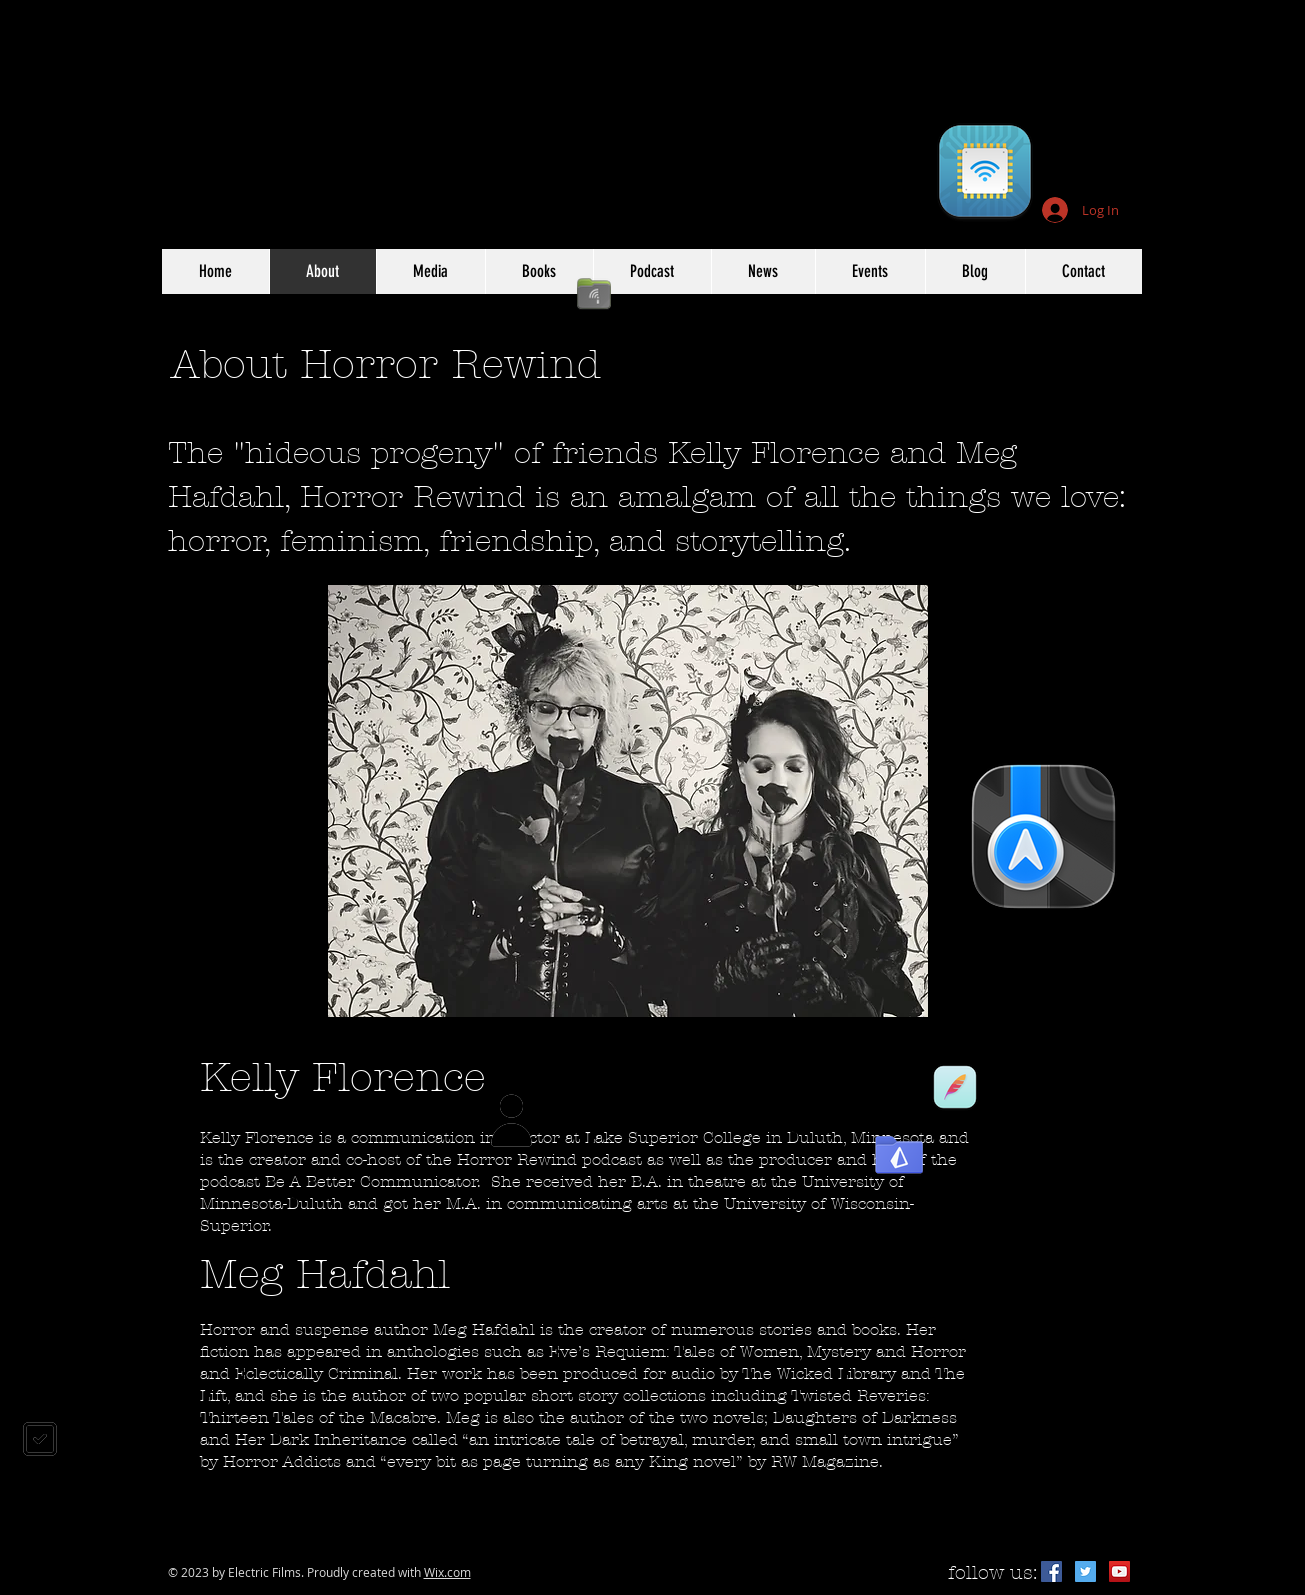 Image resolution: width=1305 pixels, height=1595 pixels. I want to click on mark item as complete, so click(40, 1439).